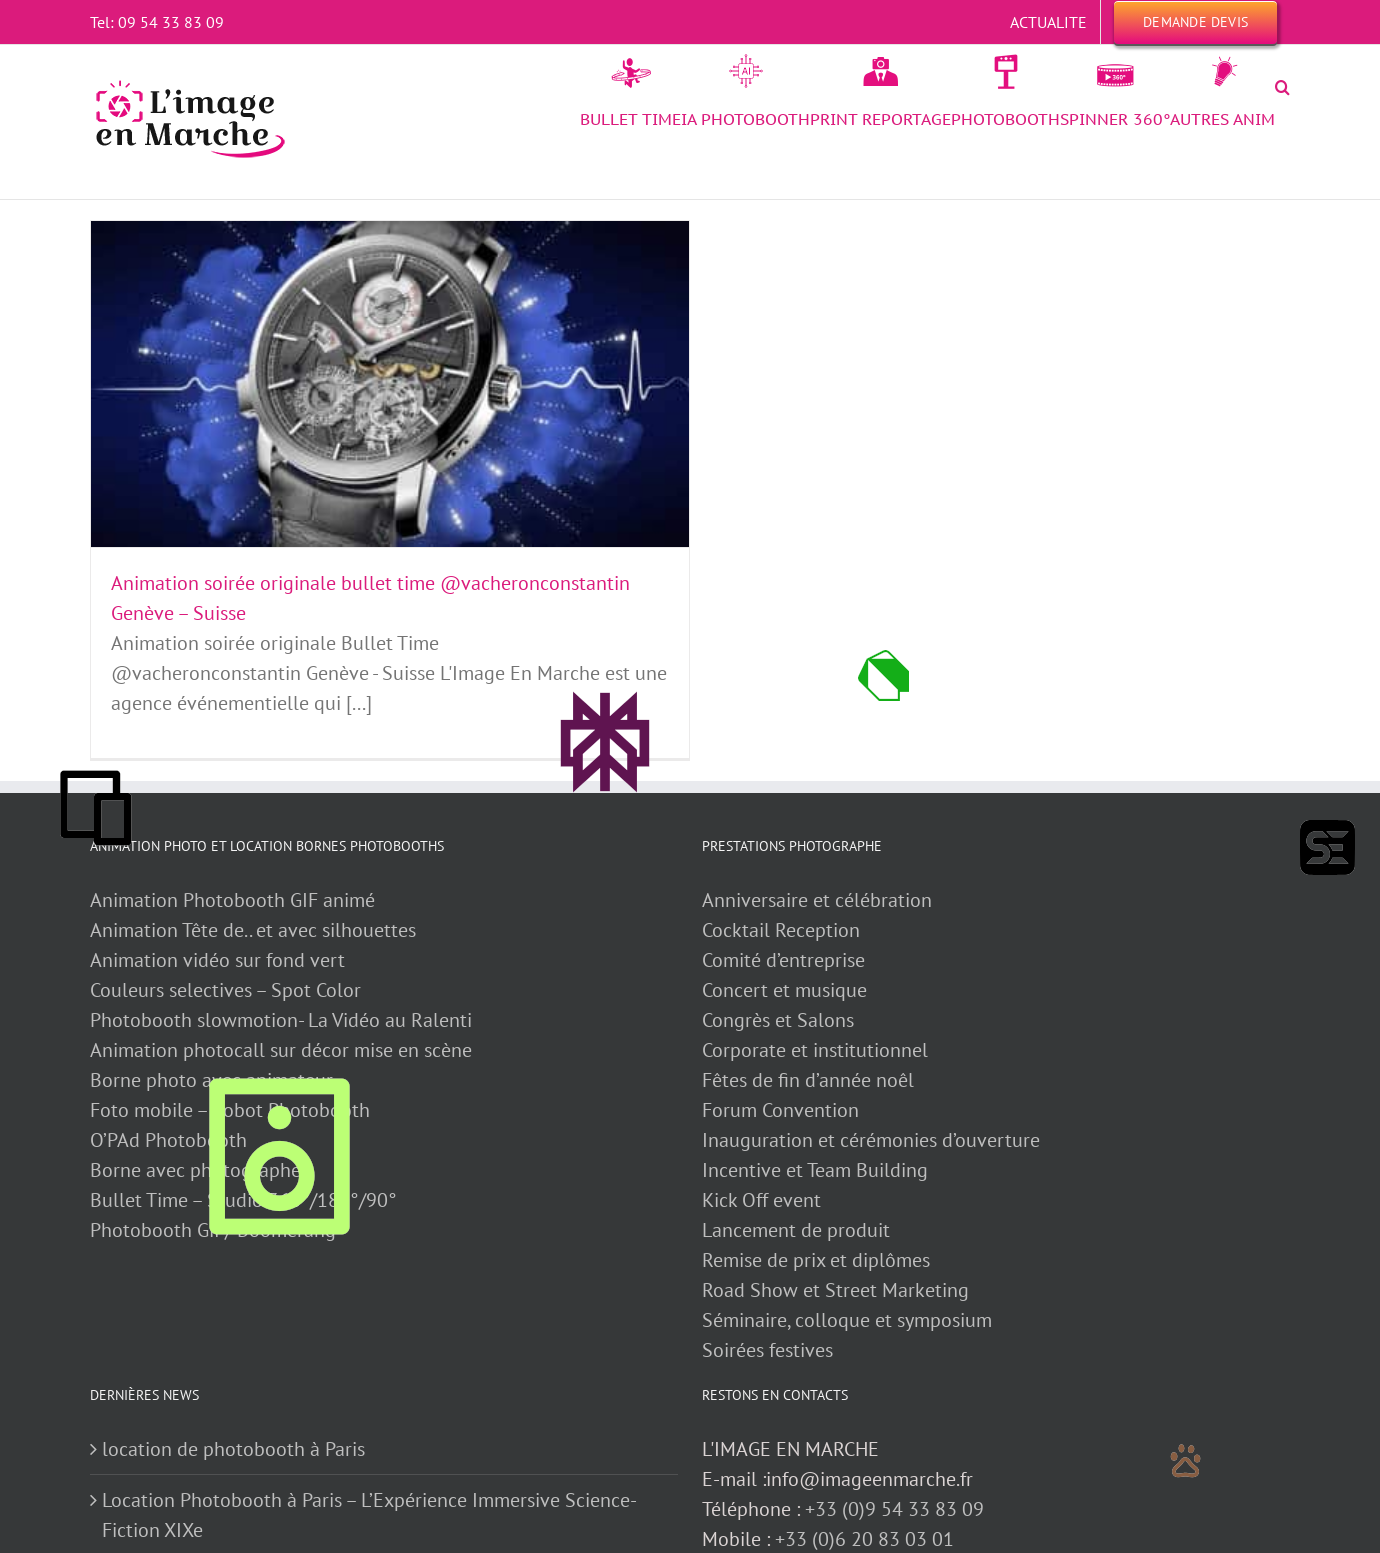 The height and width of the screenshot is (1553, 1380). Describe the element at coordinates (1185, 1460) in the screenshot. I see `open Baidu app` at that location.